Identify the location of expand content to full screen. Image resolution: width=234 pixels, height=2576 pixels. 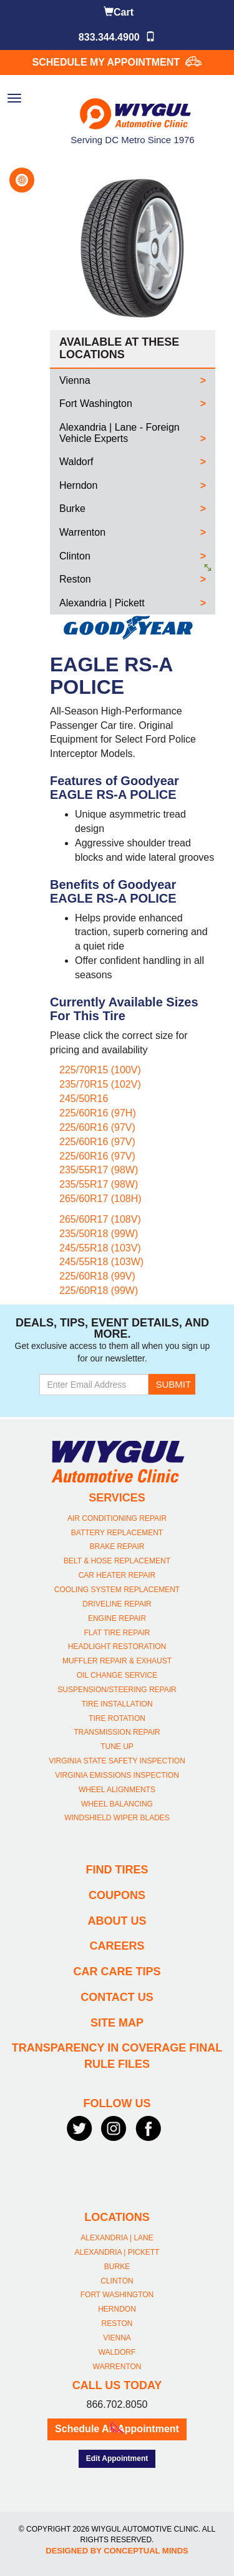
(208, 568).